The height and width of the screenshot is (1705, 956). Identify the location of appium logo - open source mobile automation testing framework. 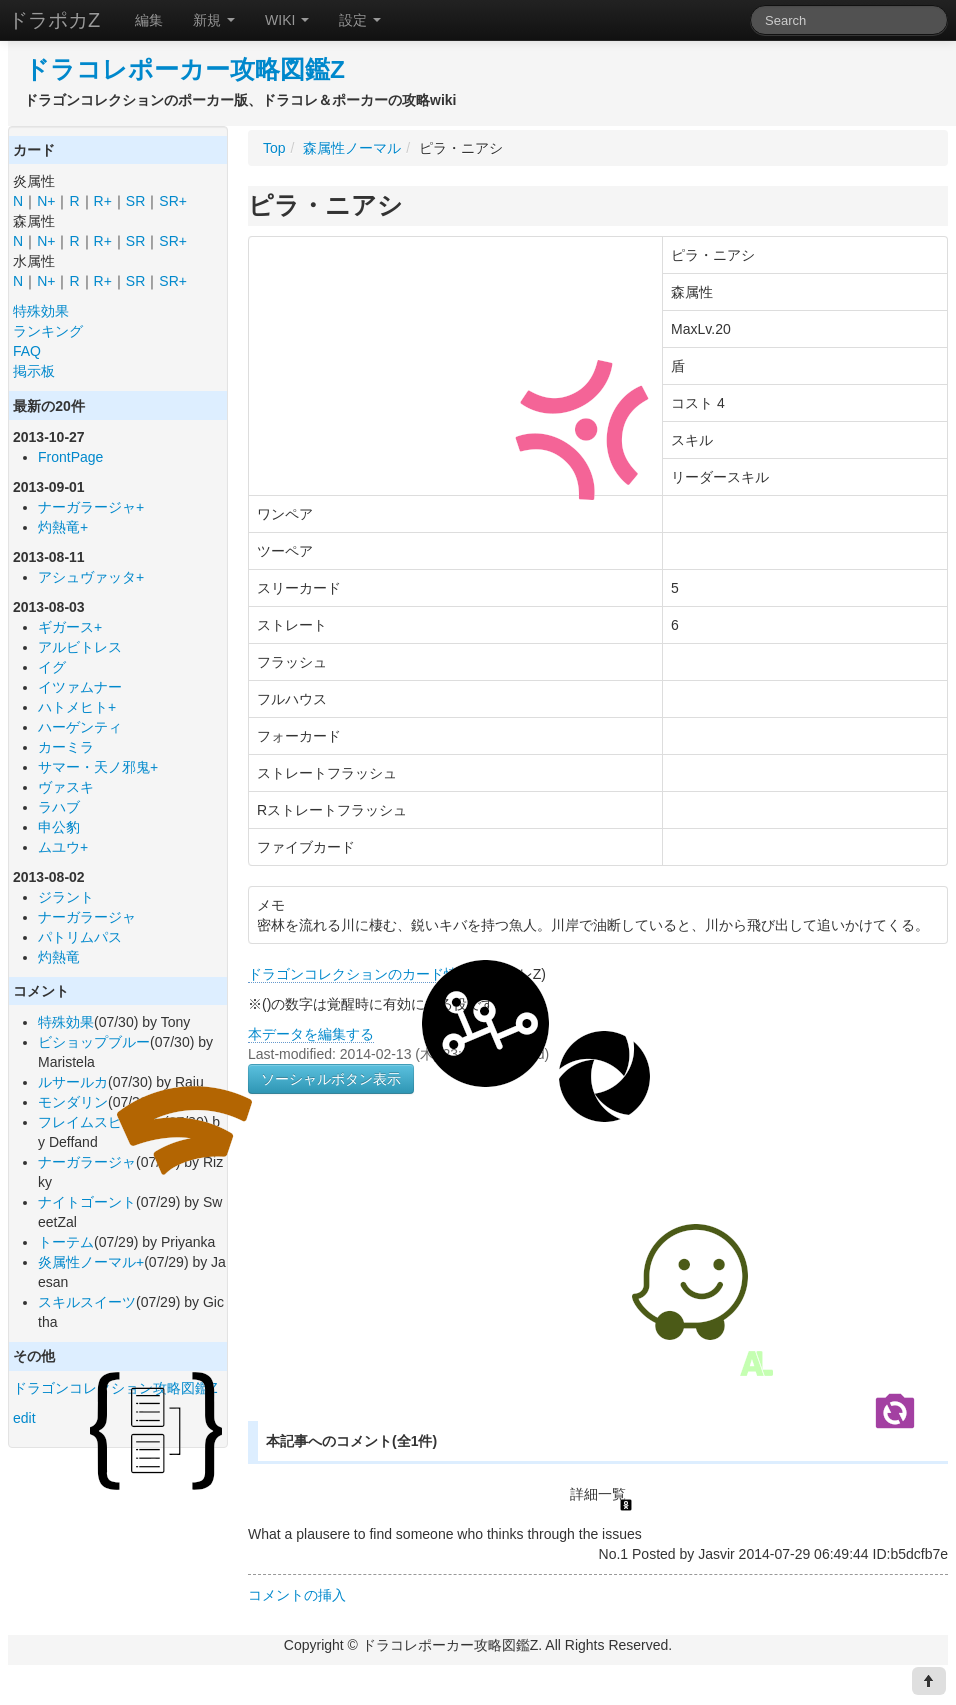
(604, 1076).